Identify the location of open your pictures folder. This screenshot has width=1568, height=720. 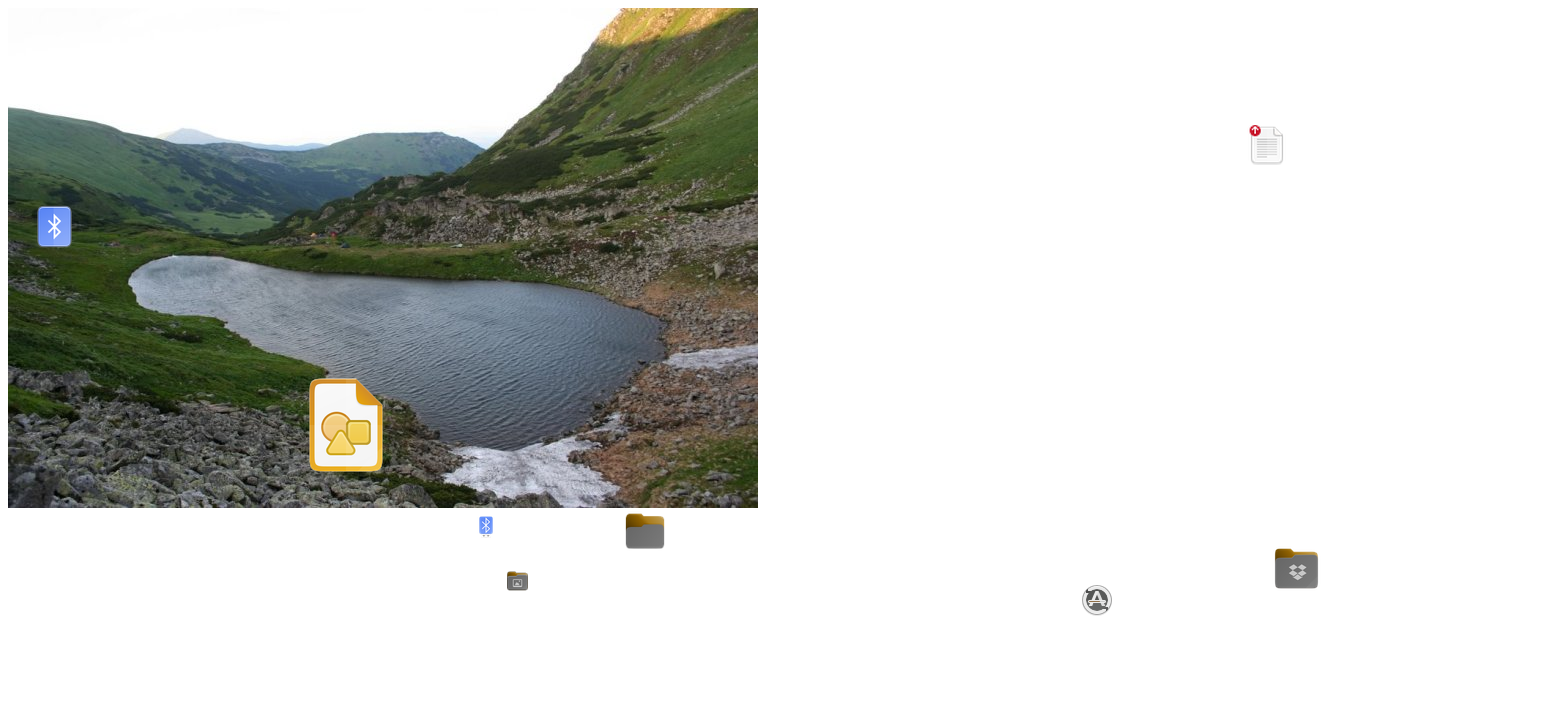
(517, 580).